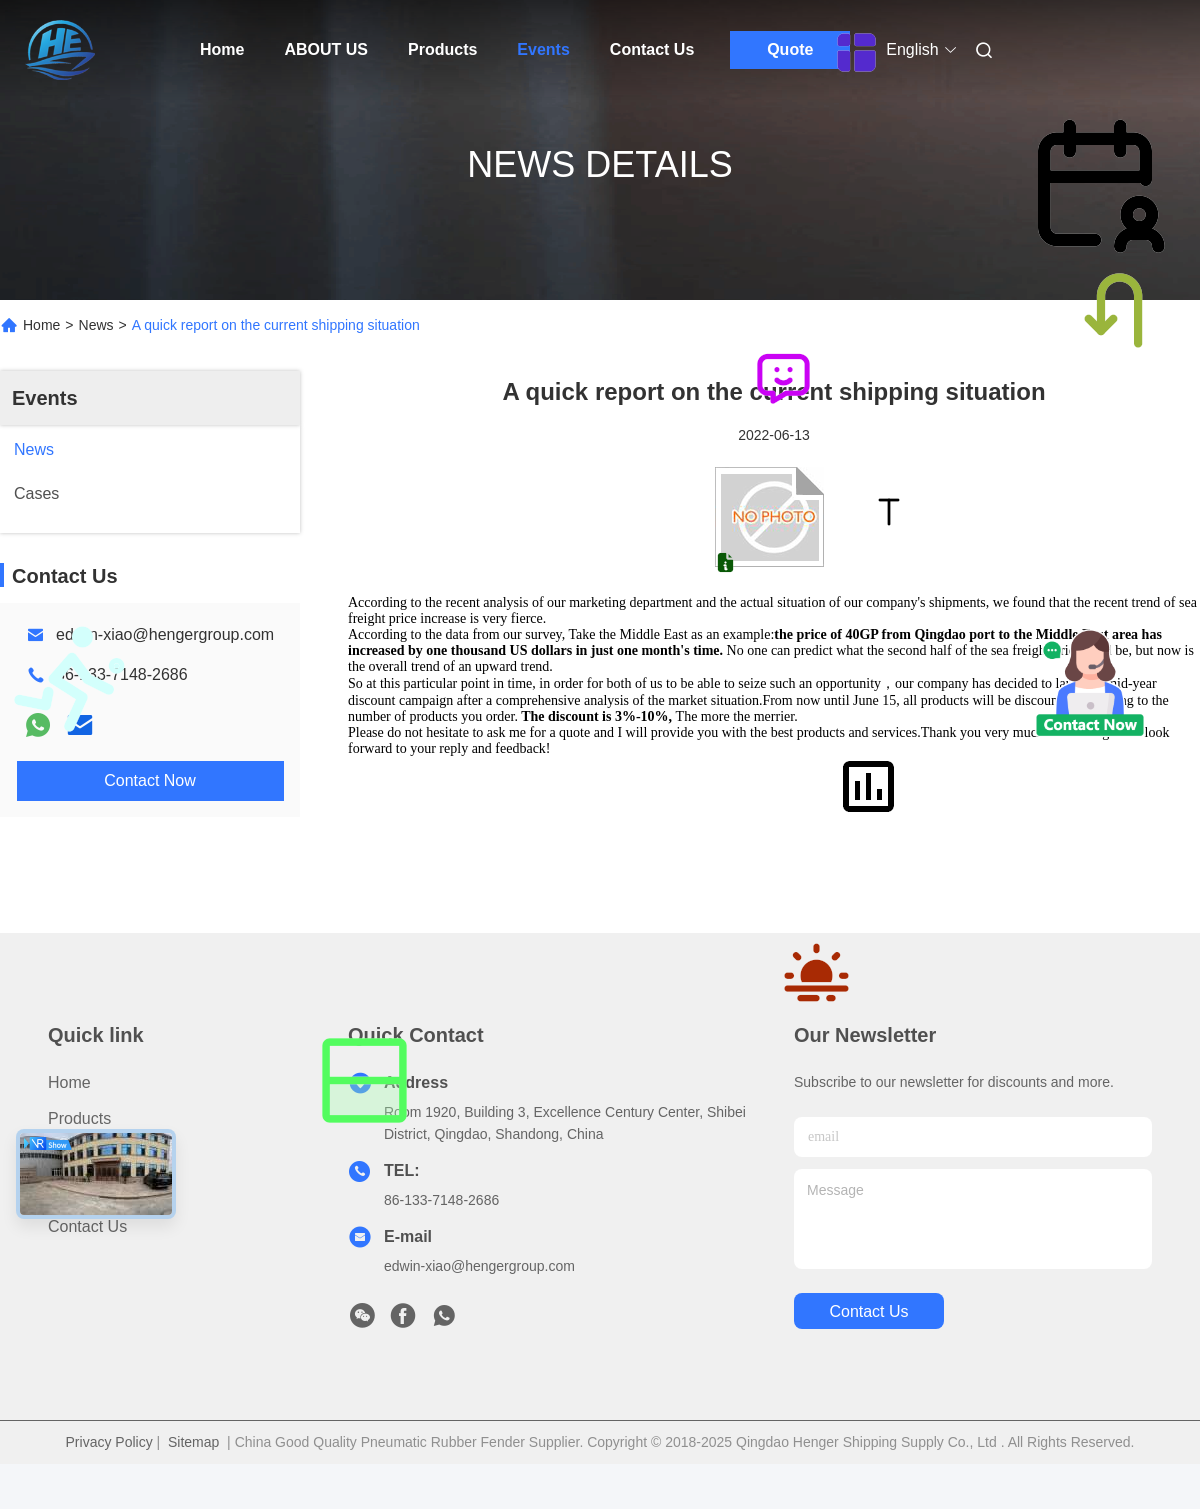  Describe the element at coordinates (725, 562) in the screenshot. I see `view file details or properties` at that location.